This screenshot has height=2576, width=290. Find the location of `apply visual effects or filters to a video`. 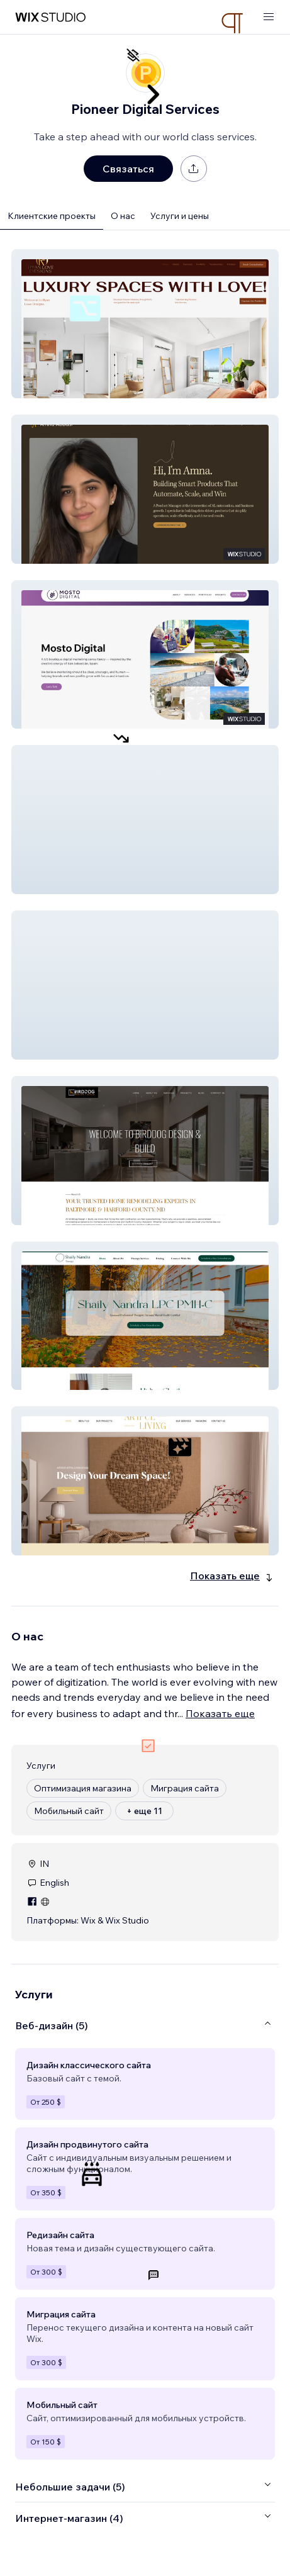

apply visual effects or filters to a video is located at coordinates (180, 1447).